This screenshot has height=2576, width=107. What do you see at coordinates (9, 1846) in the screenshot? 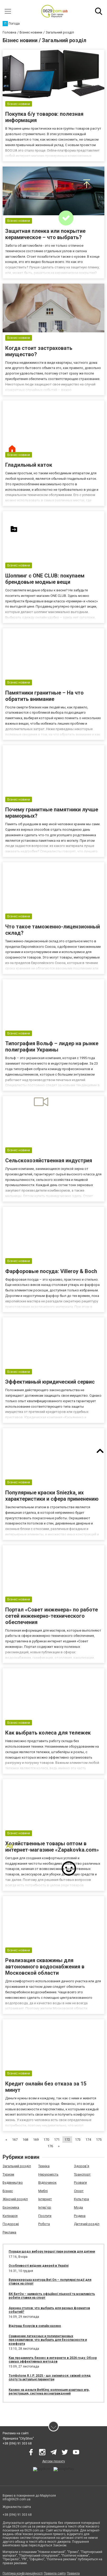
I see `adjust text formatting and font settings` at bounding box center [9, 1846].